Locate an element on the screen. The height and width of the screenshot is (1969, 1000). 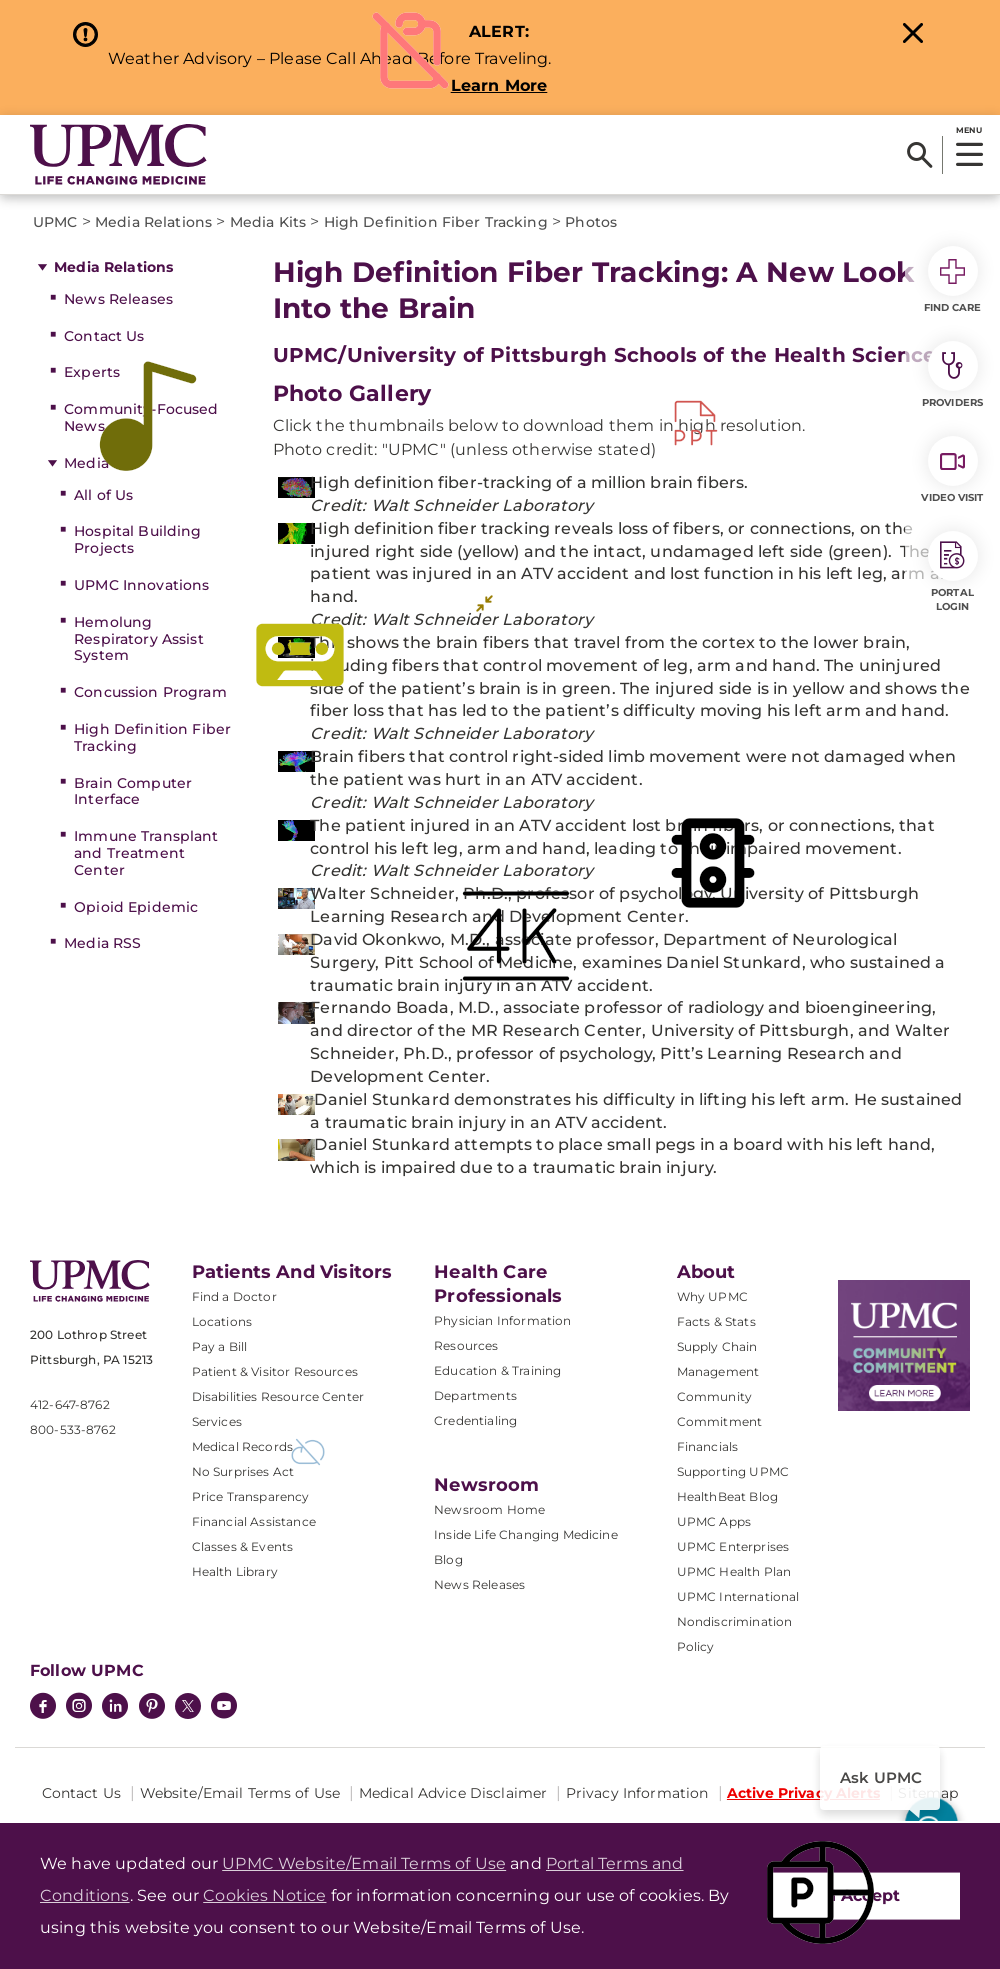
indicates 4K video resolution available is located at coordinates (516, 936).